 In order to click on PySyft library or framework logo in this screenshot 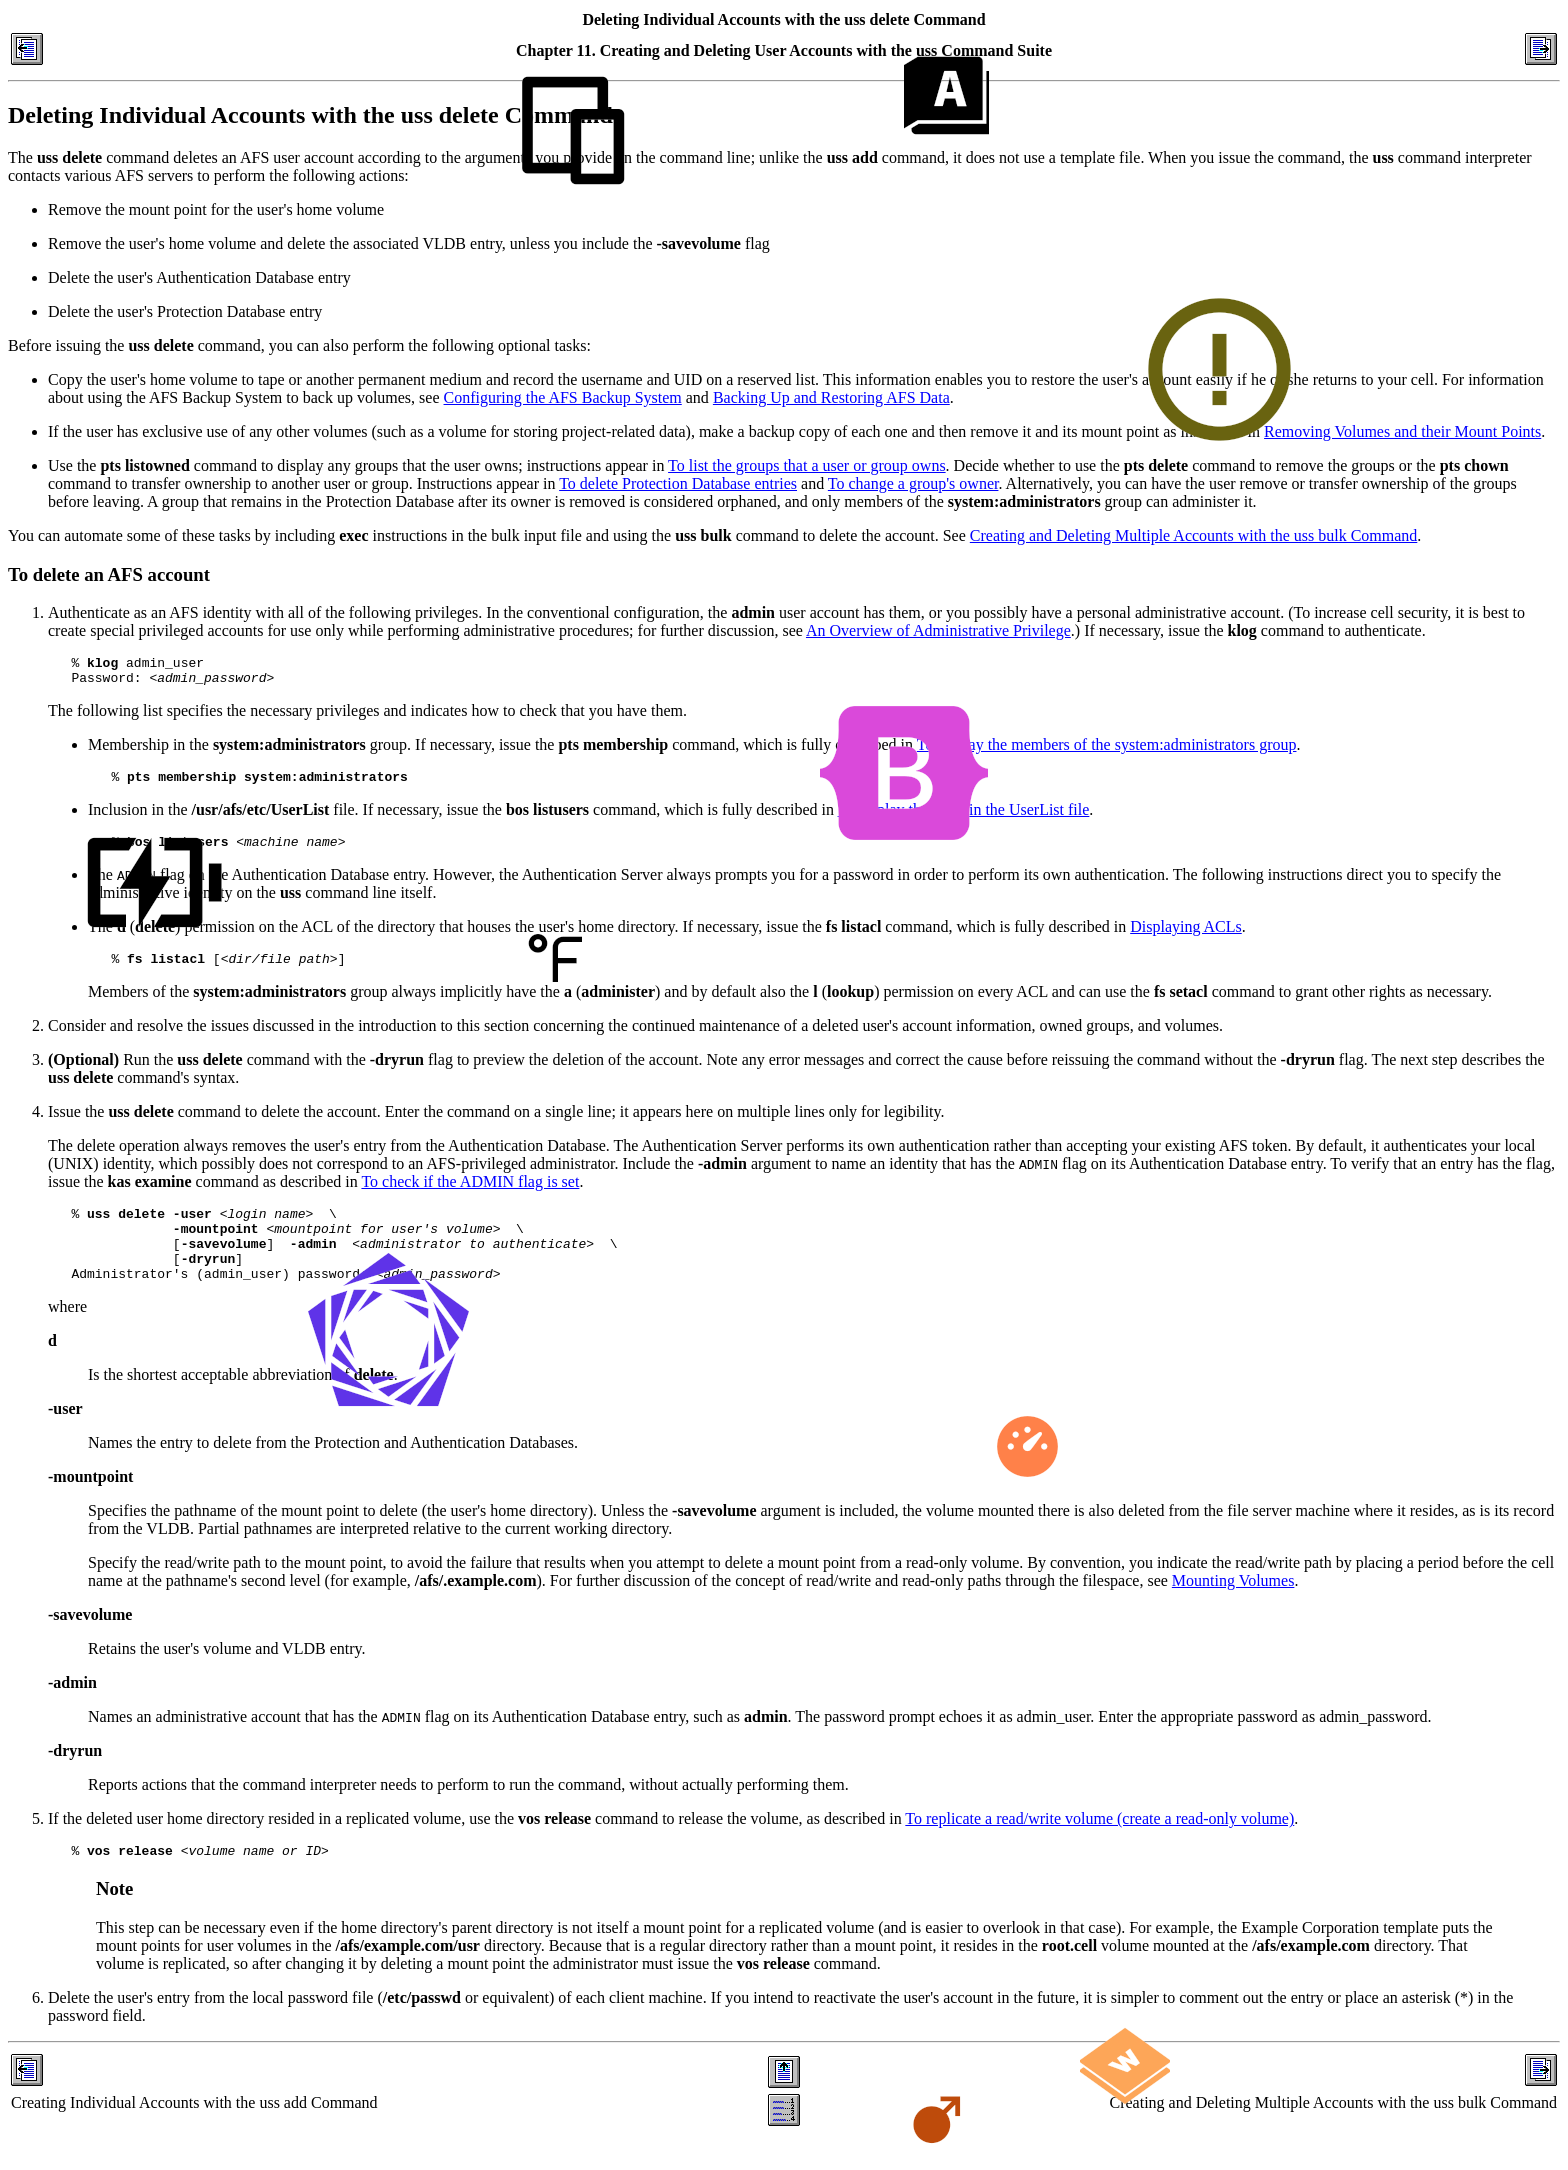, I will do `click(388, 1329)`.